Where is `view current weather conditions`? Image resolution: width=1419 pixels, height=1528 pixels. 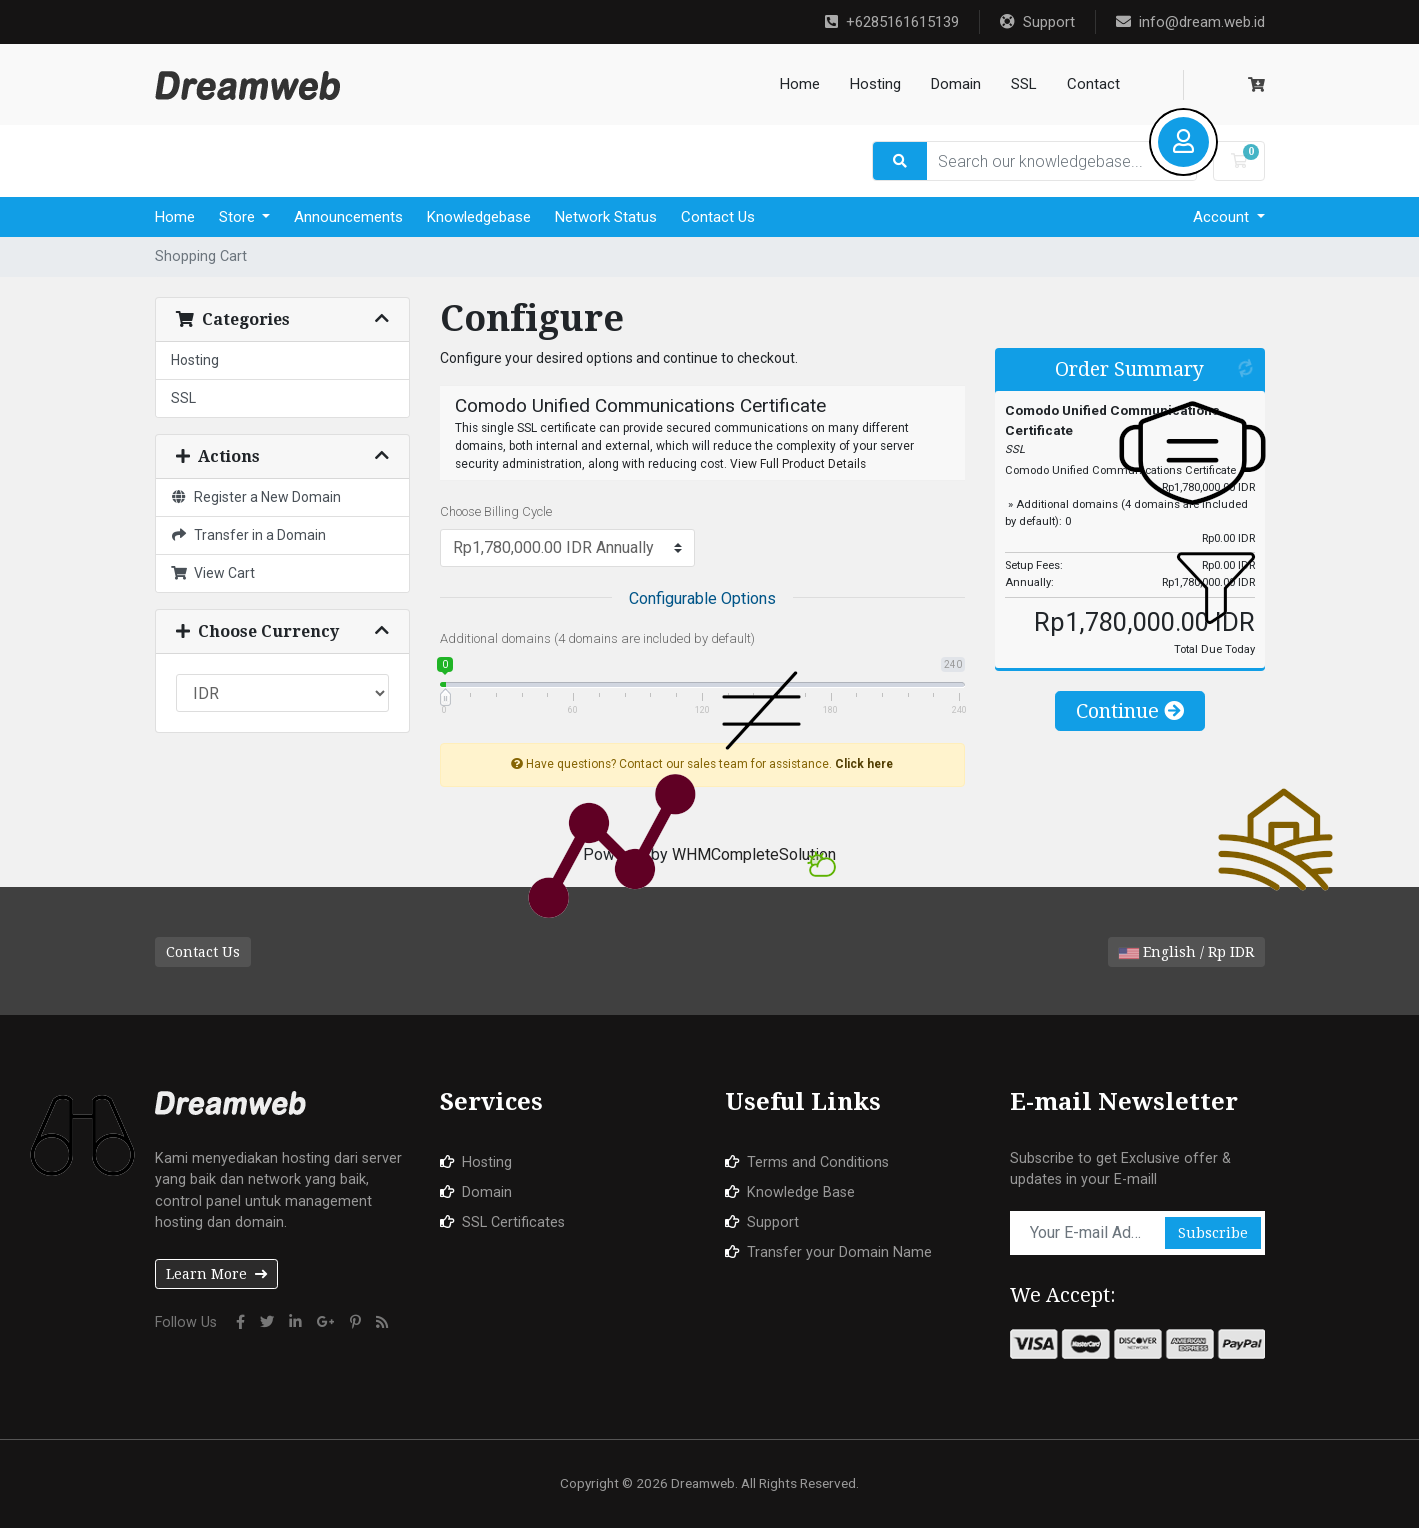
view current weather conditions is located at coordinates (821, 864).